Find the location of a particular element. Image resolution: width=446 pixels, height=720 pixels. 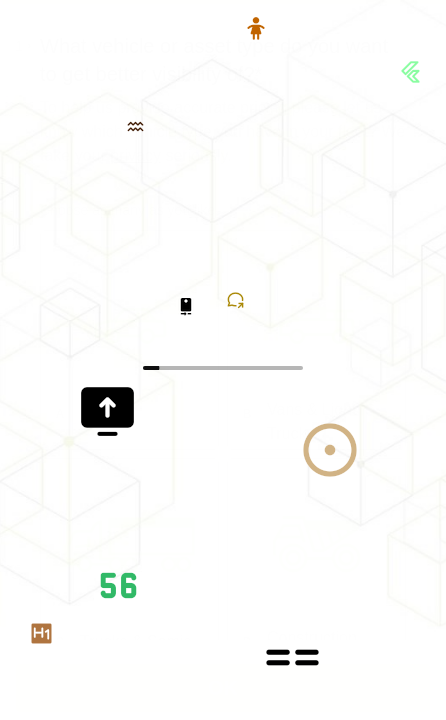

flutter framework logo is located at coordinates (411, 72).